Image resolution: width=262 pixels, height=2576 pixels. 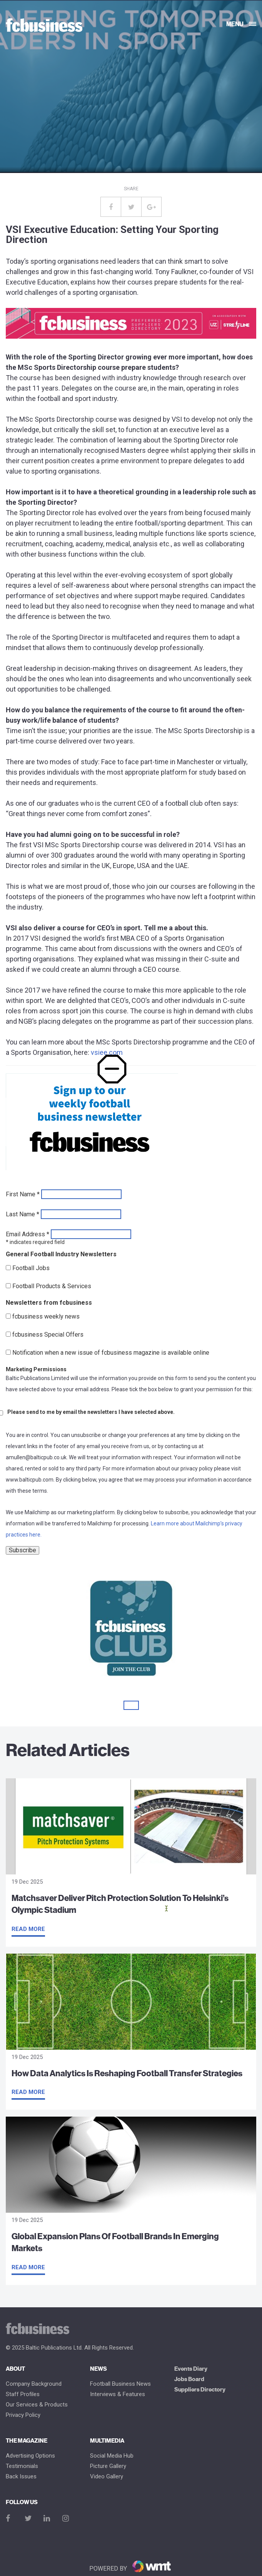 I want to click on text input field is active, so click(x=166, y=1908).